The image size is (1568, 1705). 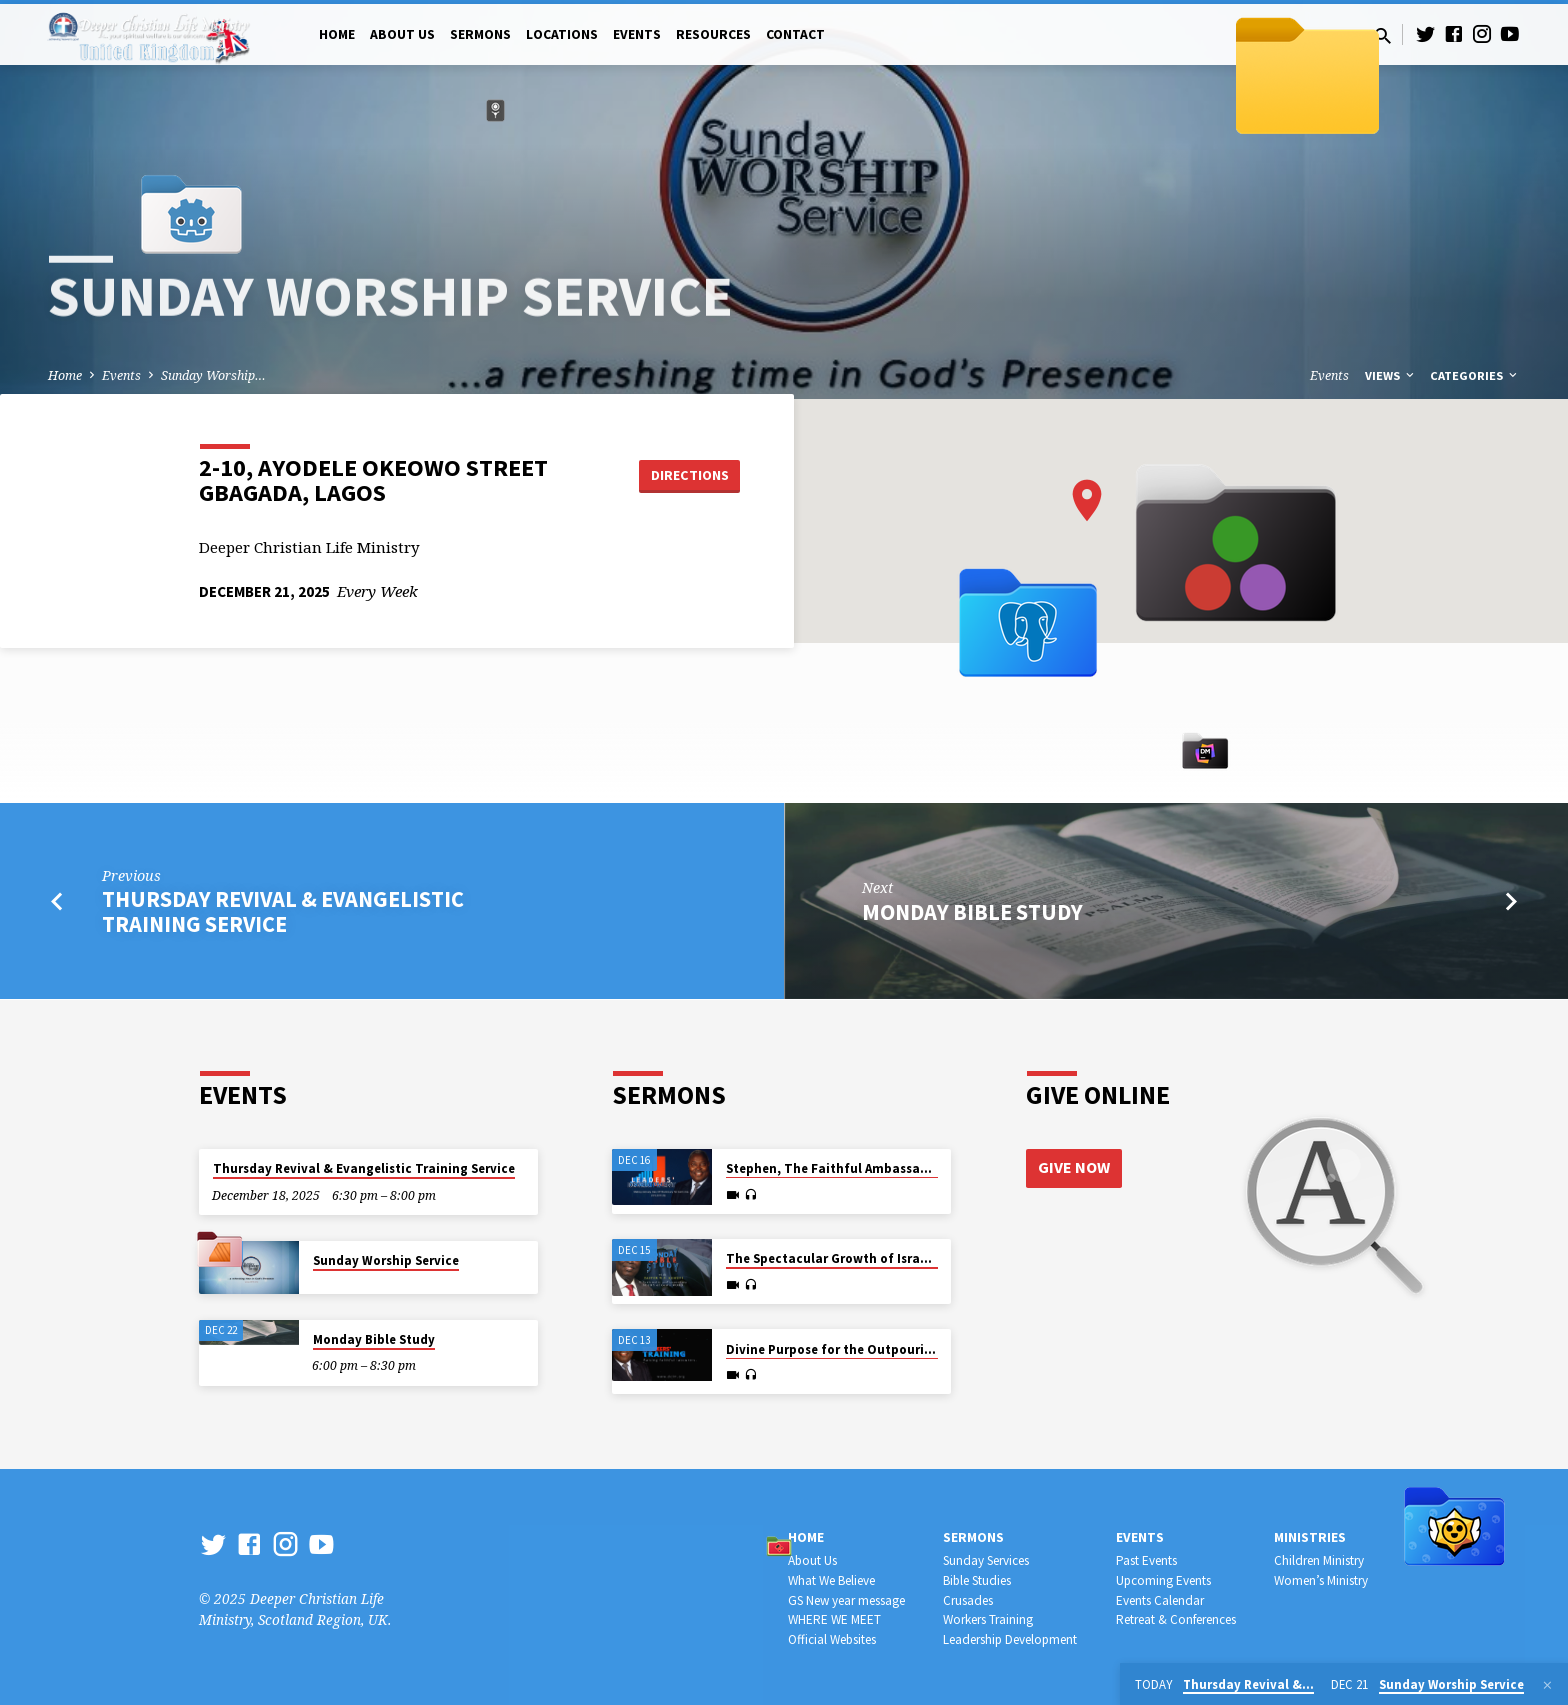 What do you see at coordinates (1454, 1529) in the screenshot?
I see `open brawl stars game files folder` at bounding box center [1454, 1529].